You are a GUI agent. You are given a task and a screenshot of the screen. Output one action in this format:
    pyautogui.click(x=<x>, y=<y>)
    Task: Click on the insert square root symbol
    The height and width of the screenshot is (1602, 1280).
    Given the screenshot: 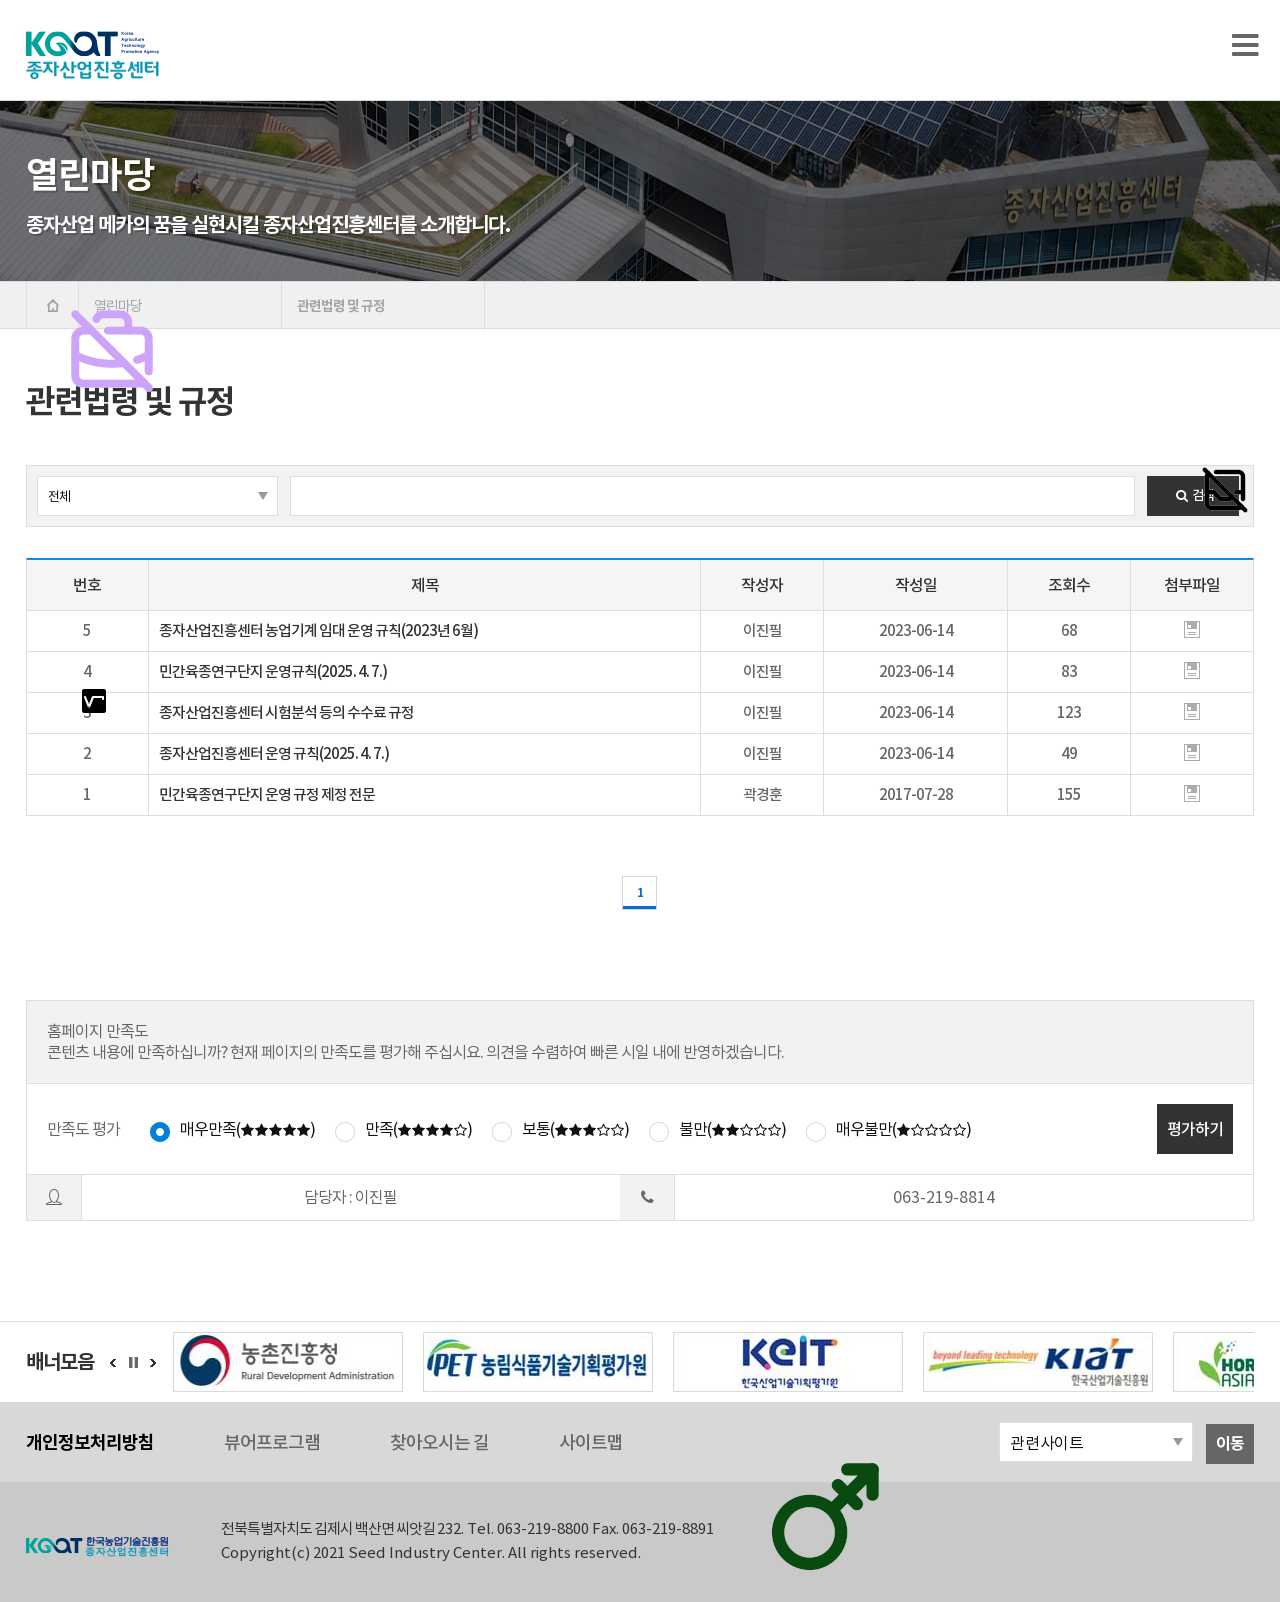 What is the action you would take?
    pyautogui.click(x=94, y=701)
    